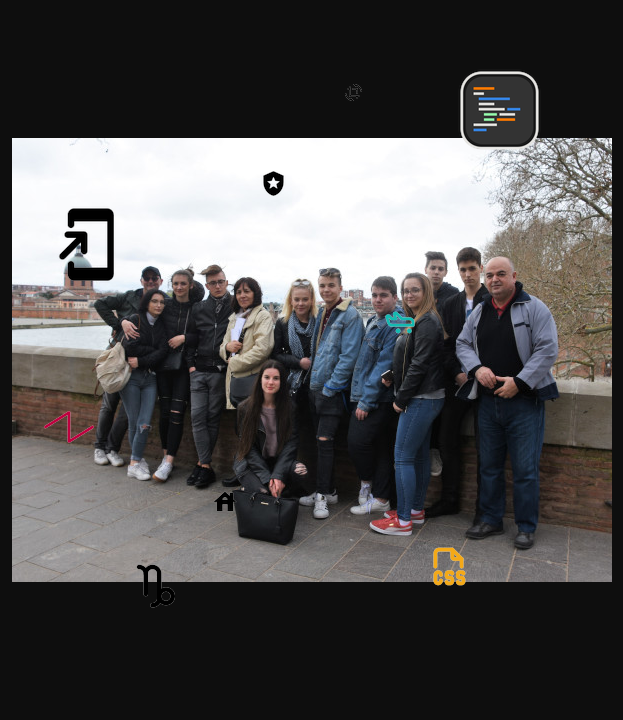 Image resolution: width=623 pixels, height=720 pixels. I want to click on indicates flight is taxiing or on the ground, so click(400, 322).